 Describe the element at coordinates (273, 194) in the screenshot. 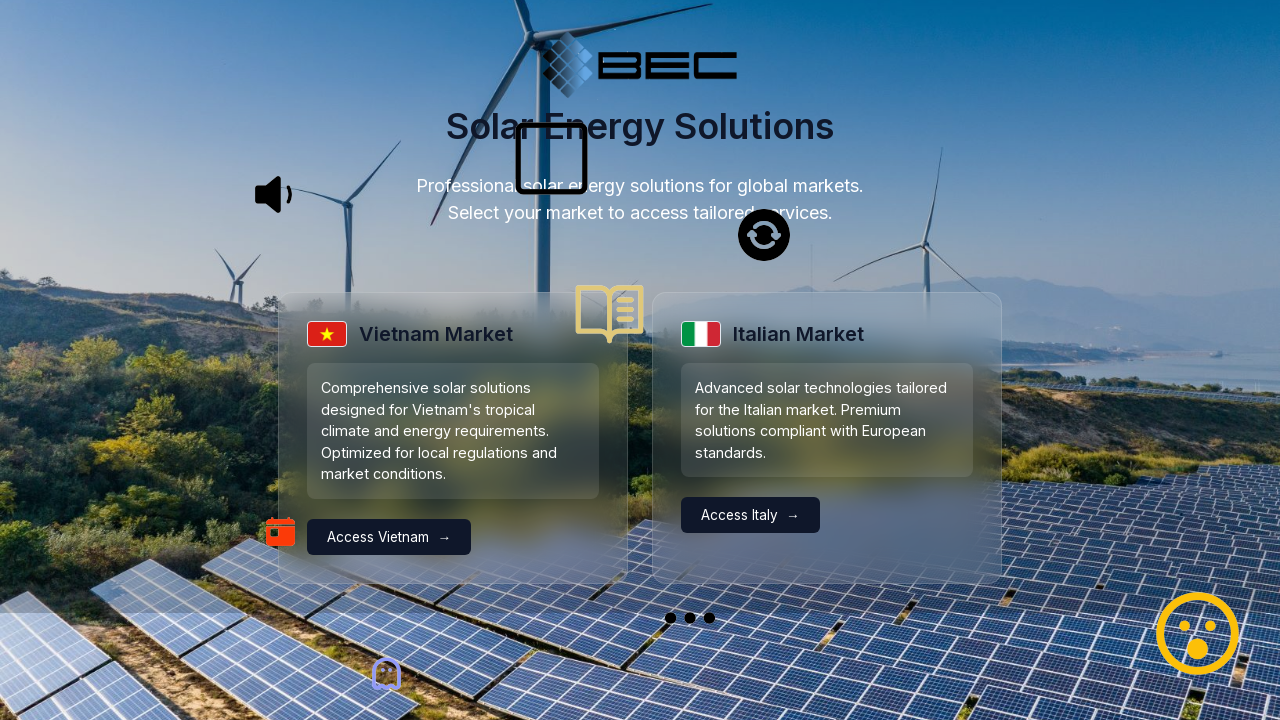

I see `adjust volume to low level` at that location.